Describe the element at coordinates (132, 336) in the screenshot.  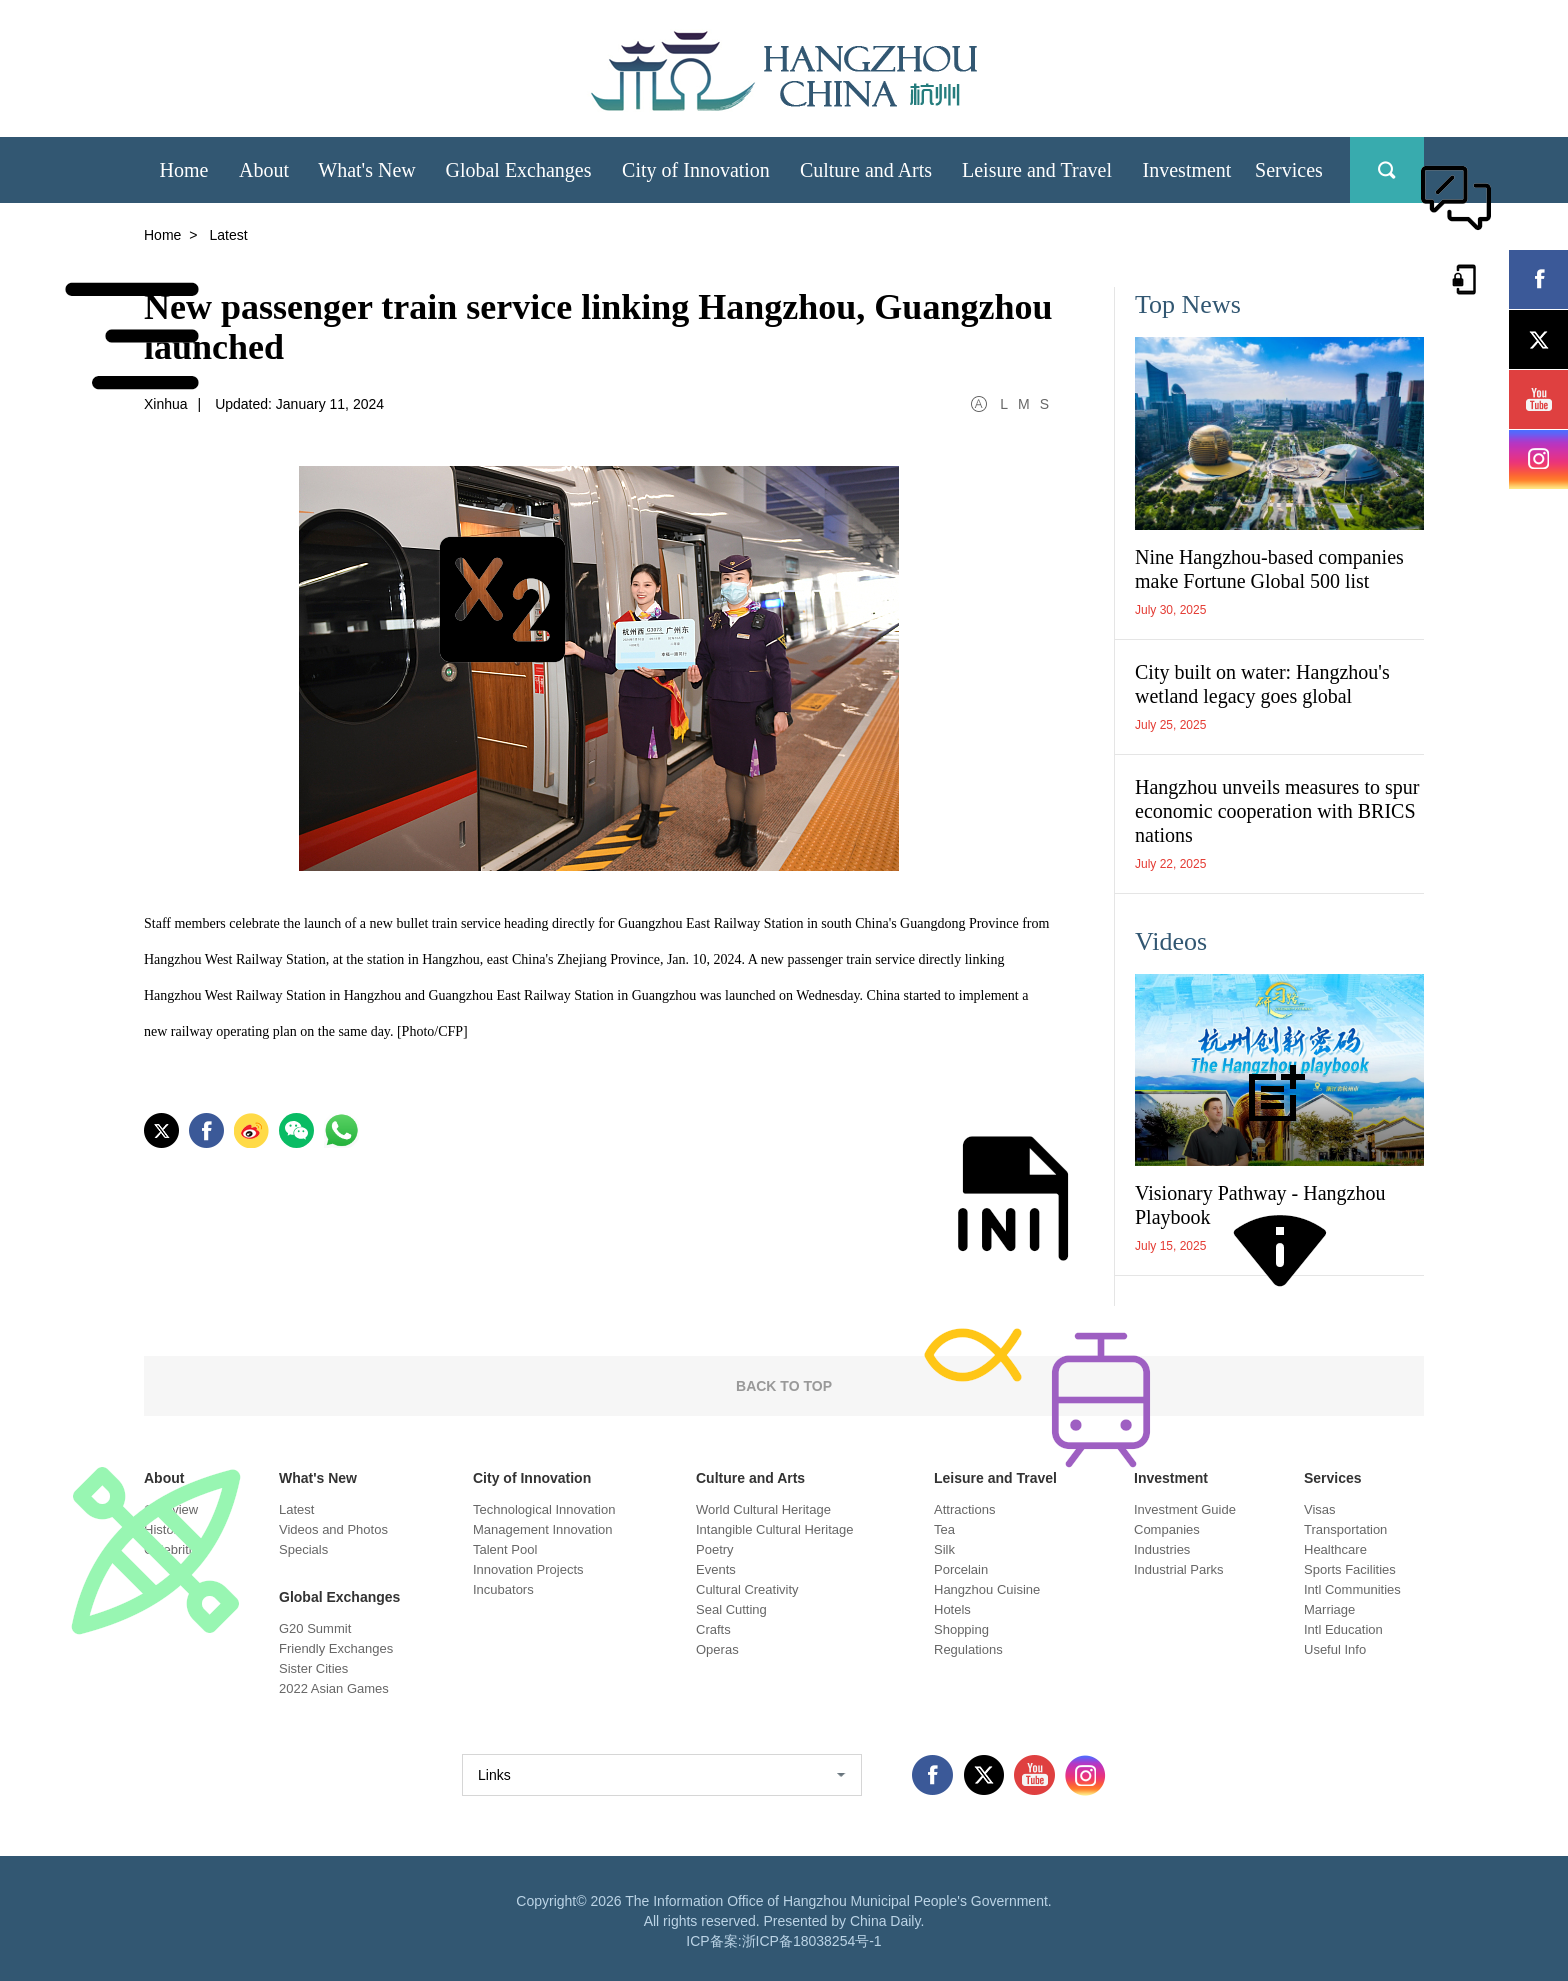
I see `align text to the right edge` at that location.